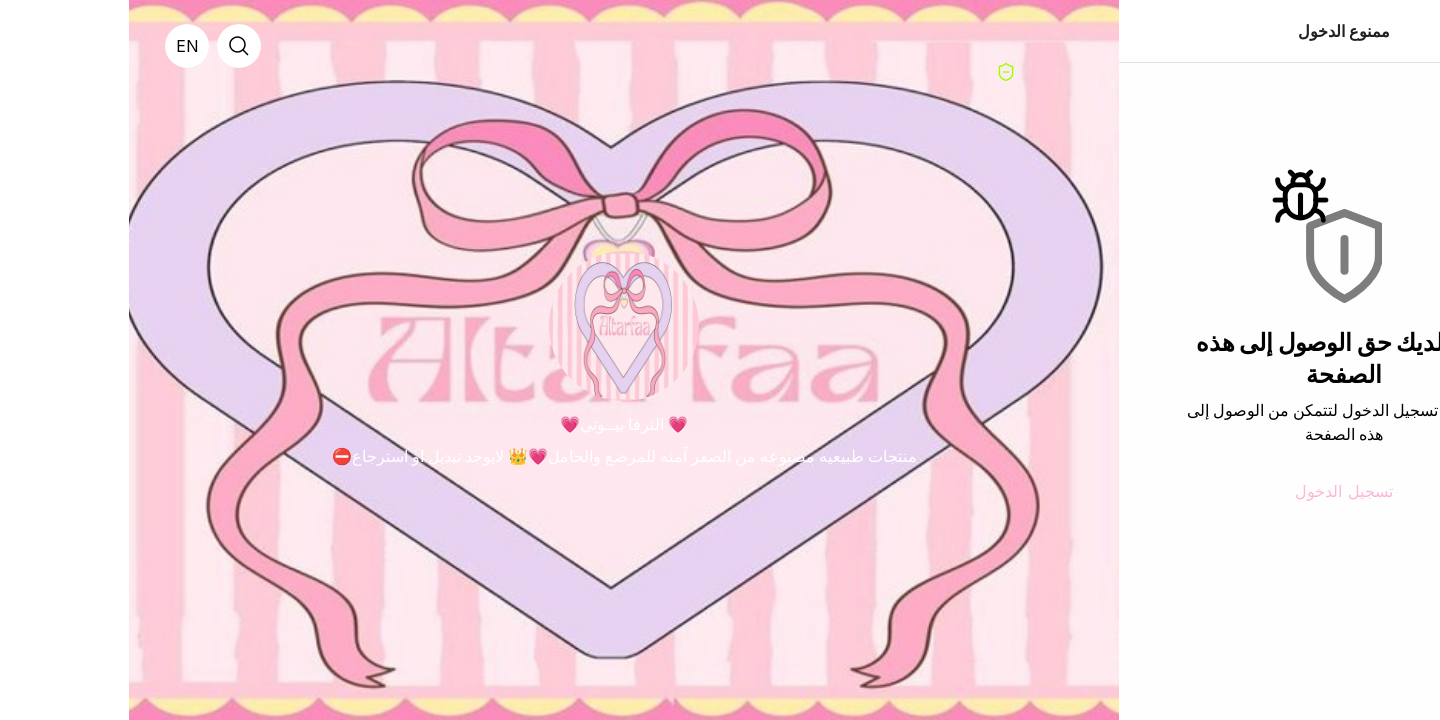  What do you see at coordinates (1006, 72) in the screenshot?
I see `remove or reduce security protection` at bounding box center [1006, 72].